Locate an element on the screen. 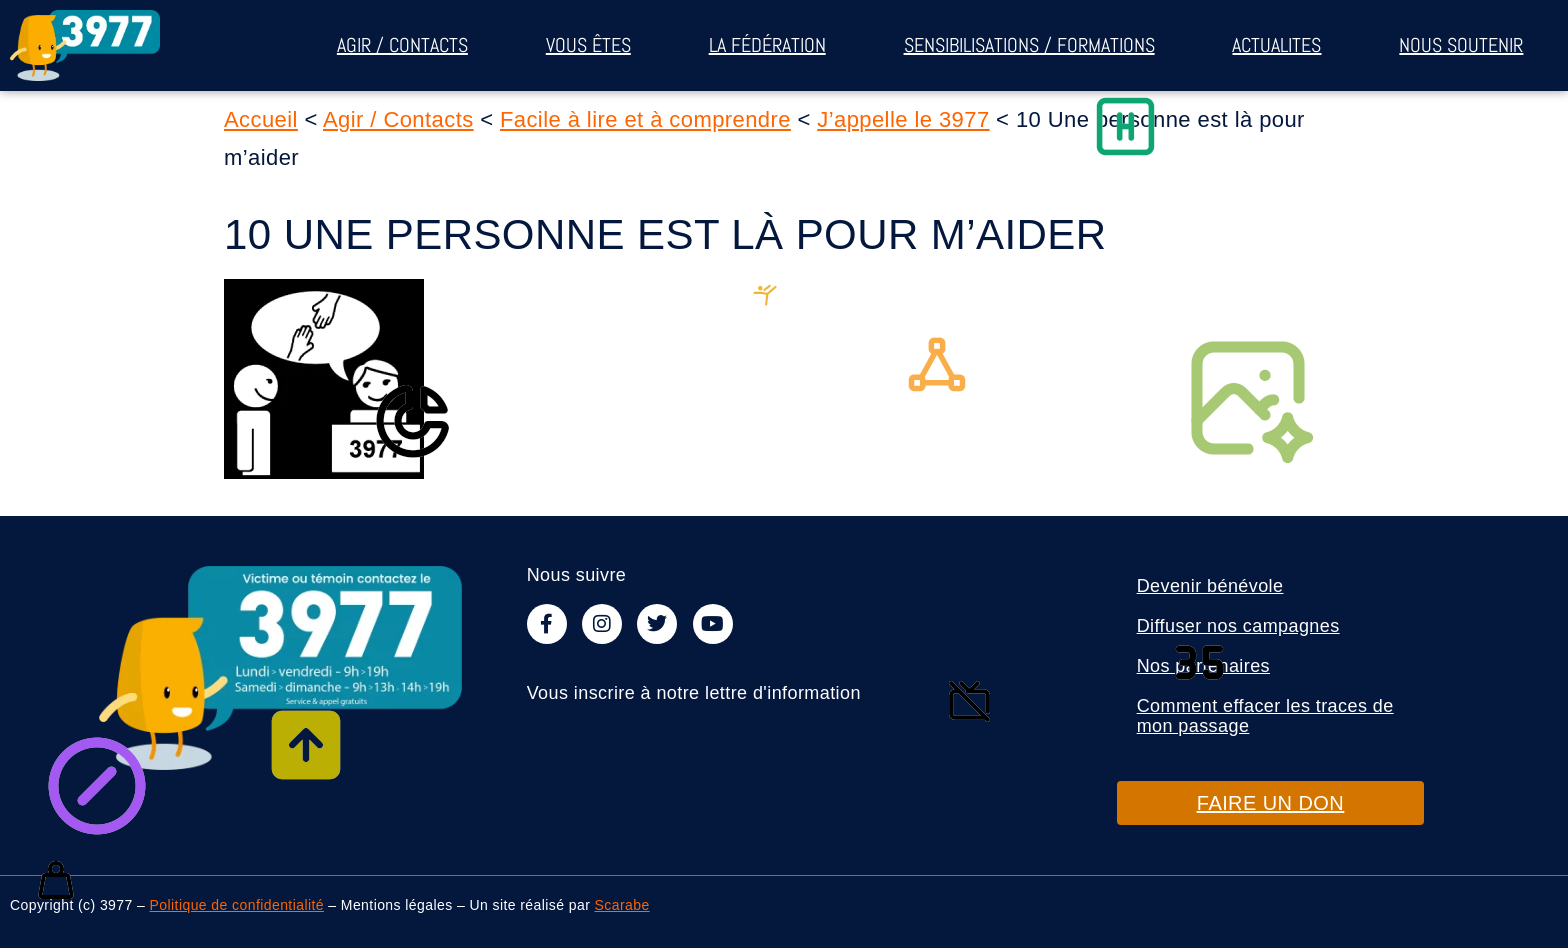 The height and width of the screenshot is (948, 1568). upload a file or document is located at coordinates (306, 745).